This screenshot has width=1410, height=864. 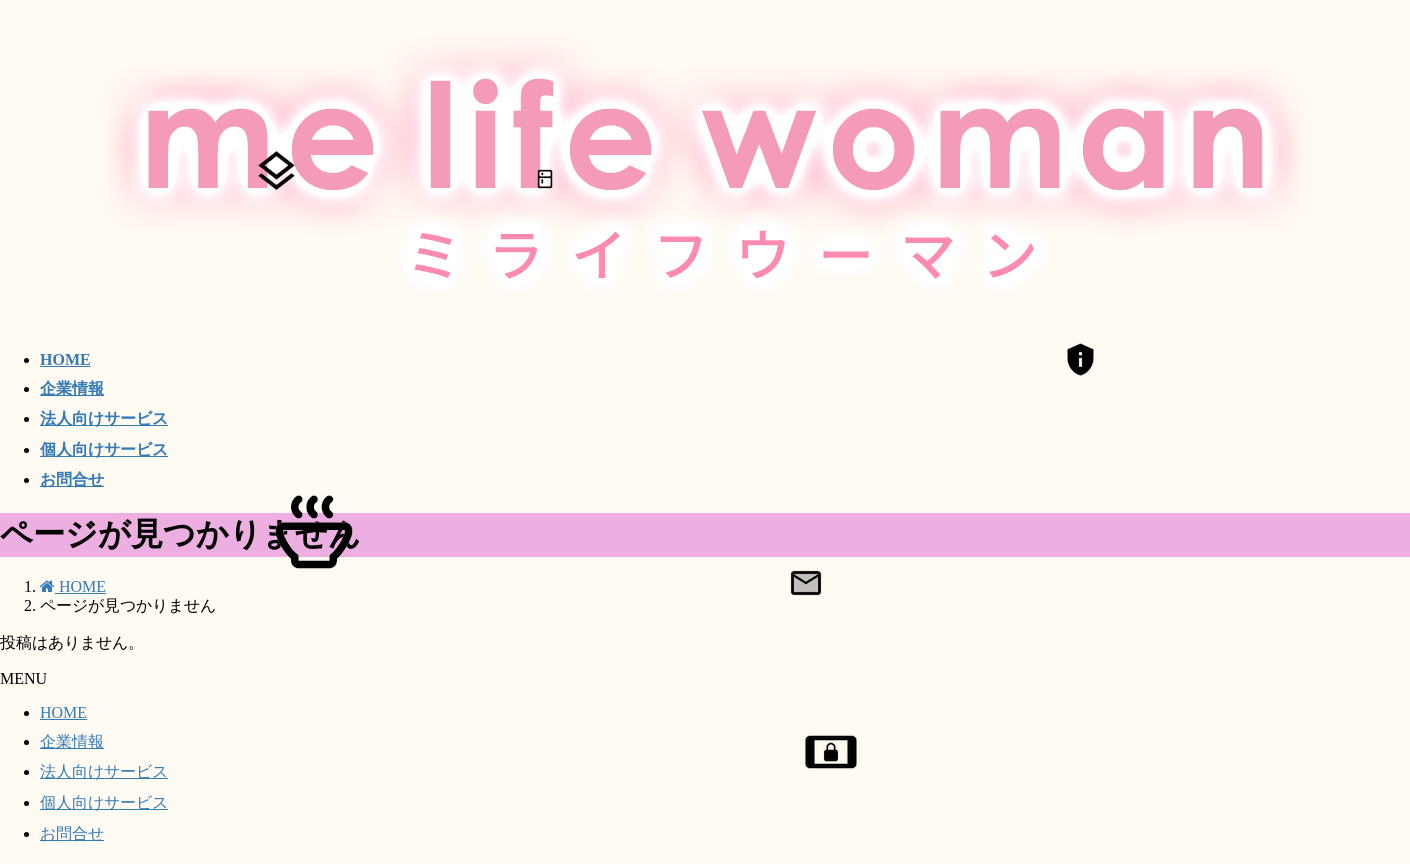 What do you see at coordinates (545, 179) in the screenshot?
I see `access kitchen appliance controls` at bounding box center [545, 179].